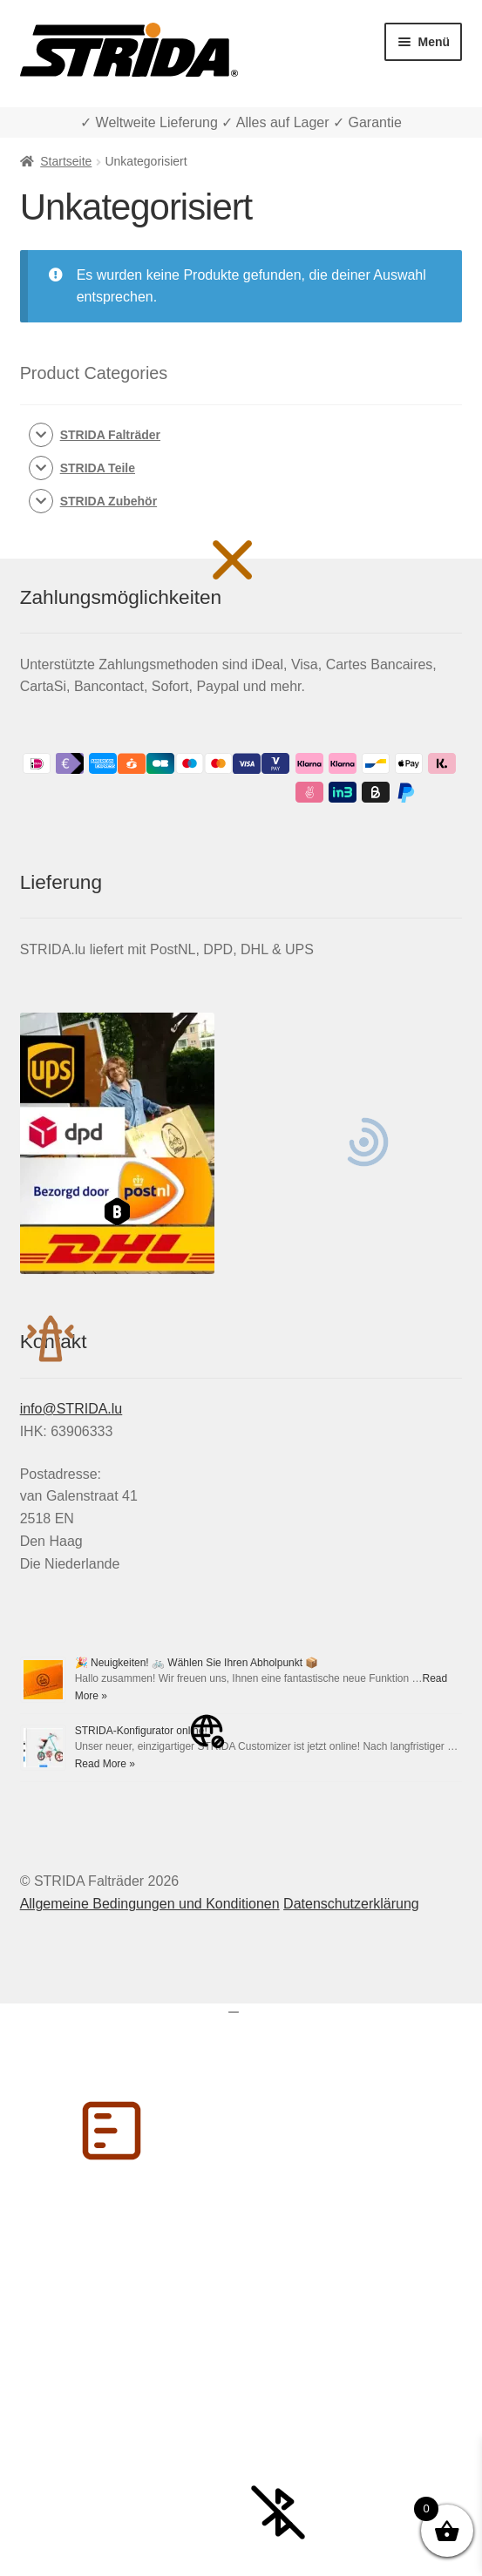  Describe the element at coordinates (51, 1339) in the screenshot. I see `navigate to lighthouse or maritime location` at that location.